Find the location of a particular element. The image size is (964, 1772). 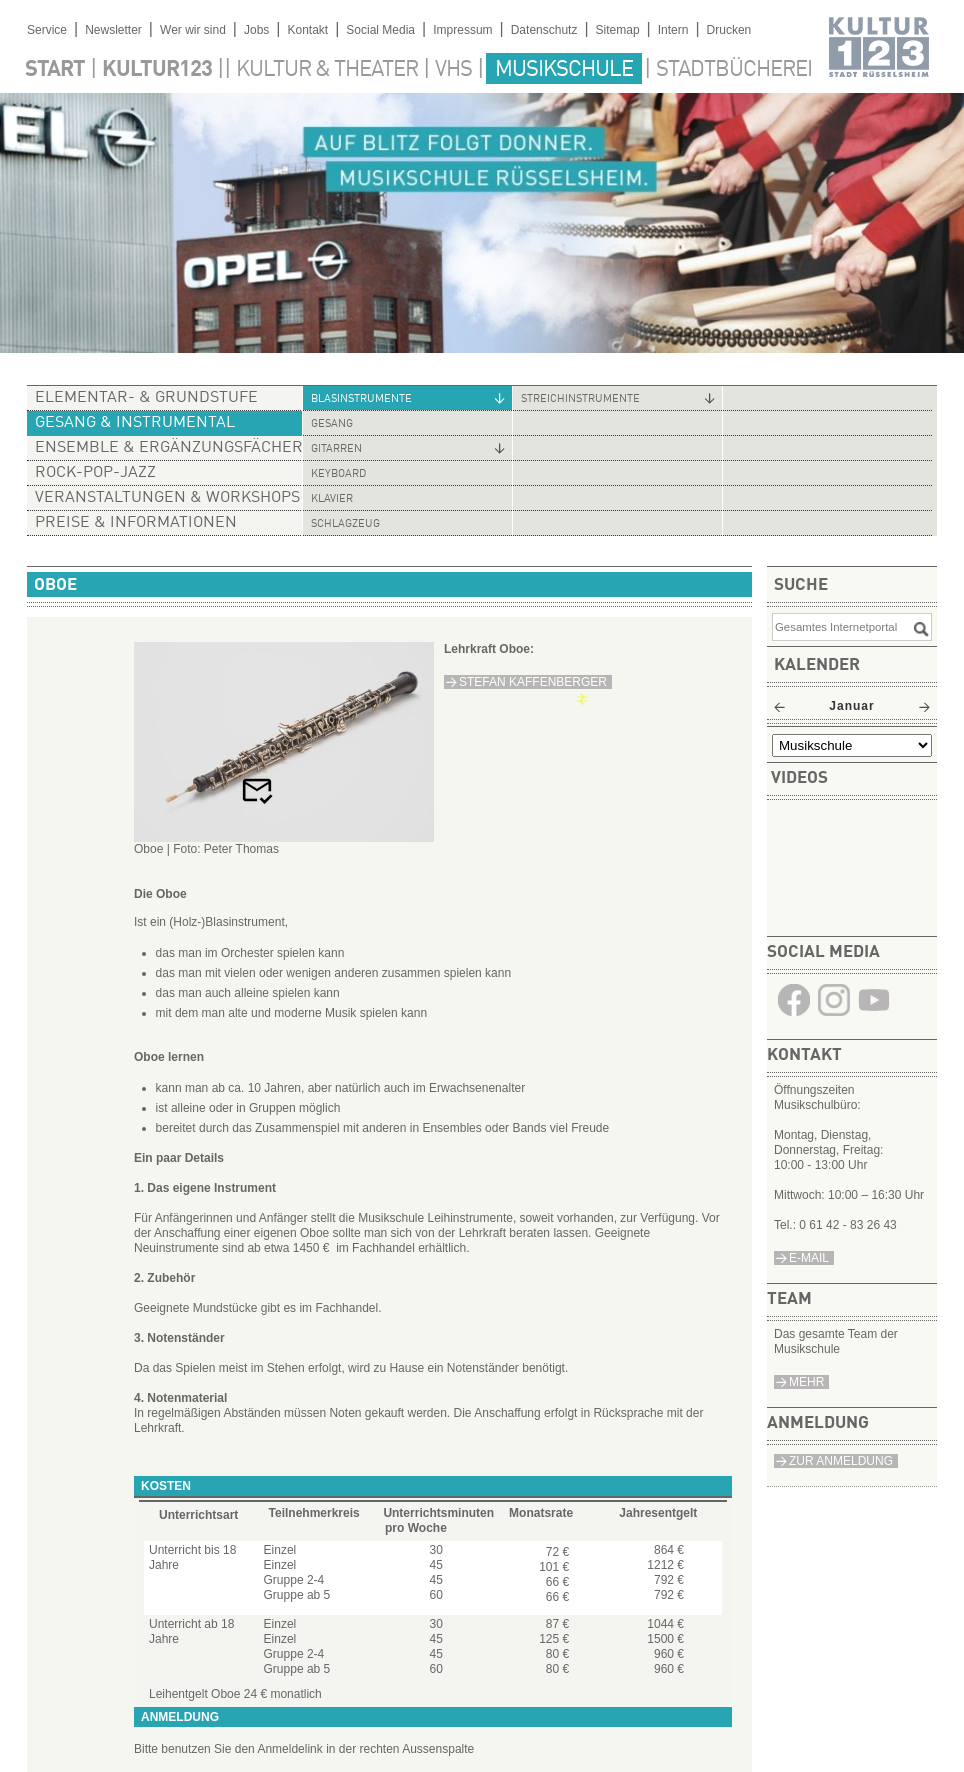

indicates a railway or train station is located at coordinates (582, 699).